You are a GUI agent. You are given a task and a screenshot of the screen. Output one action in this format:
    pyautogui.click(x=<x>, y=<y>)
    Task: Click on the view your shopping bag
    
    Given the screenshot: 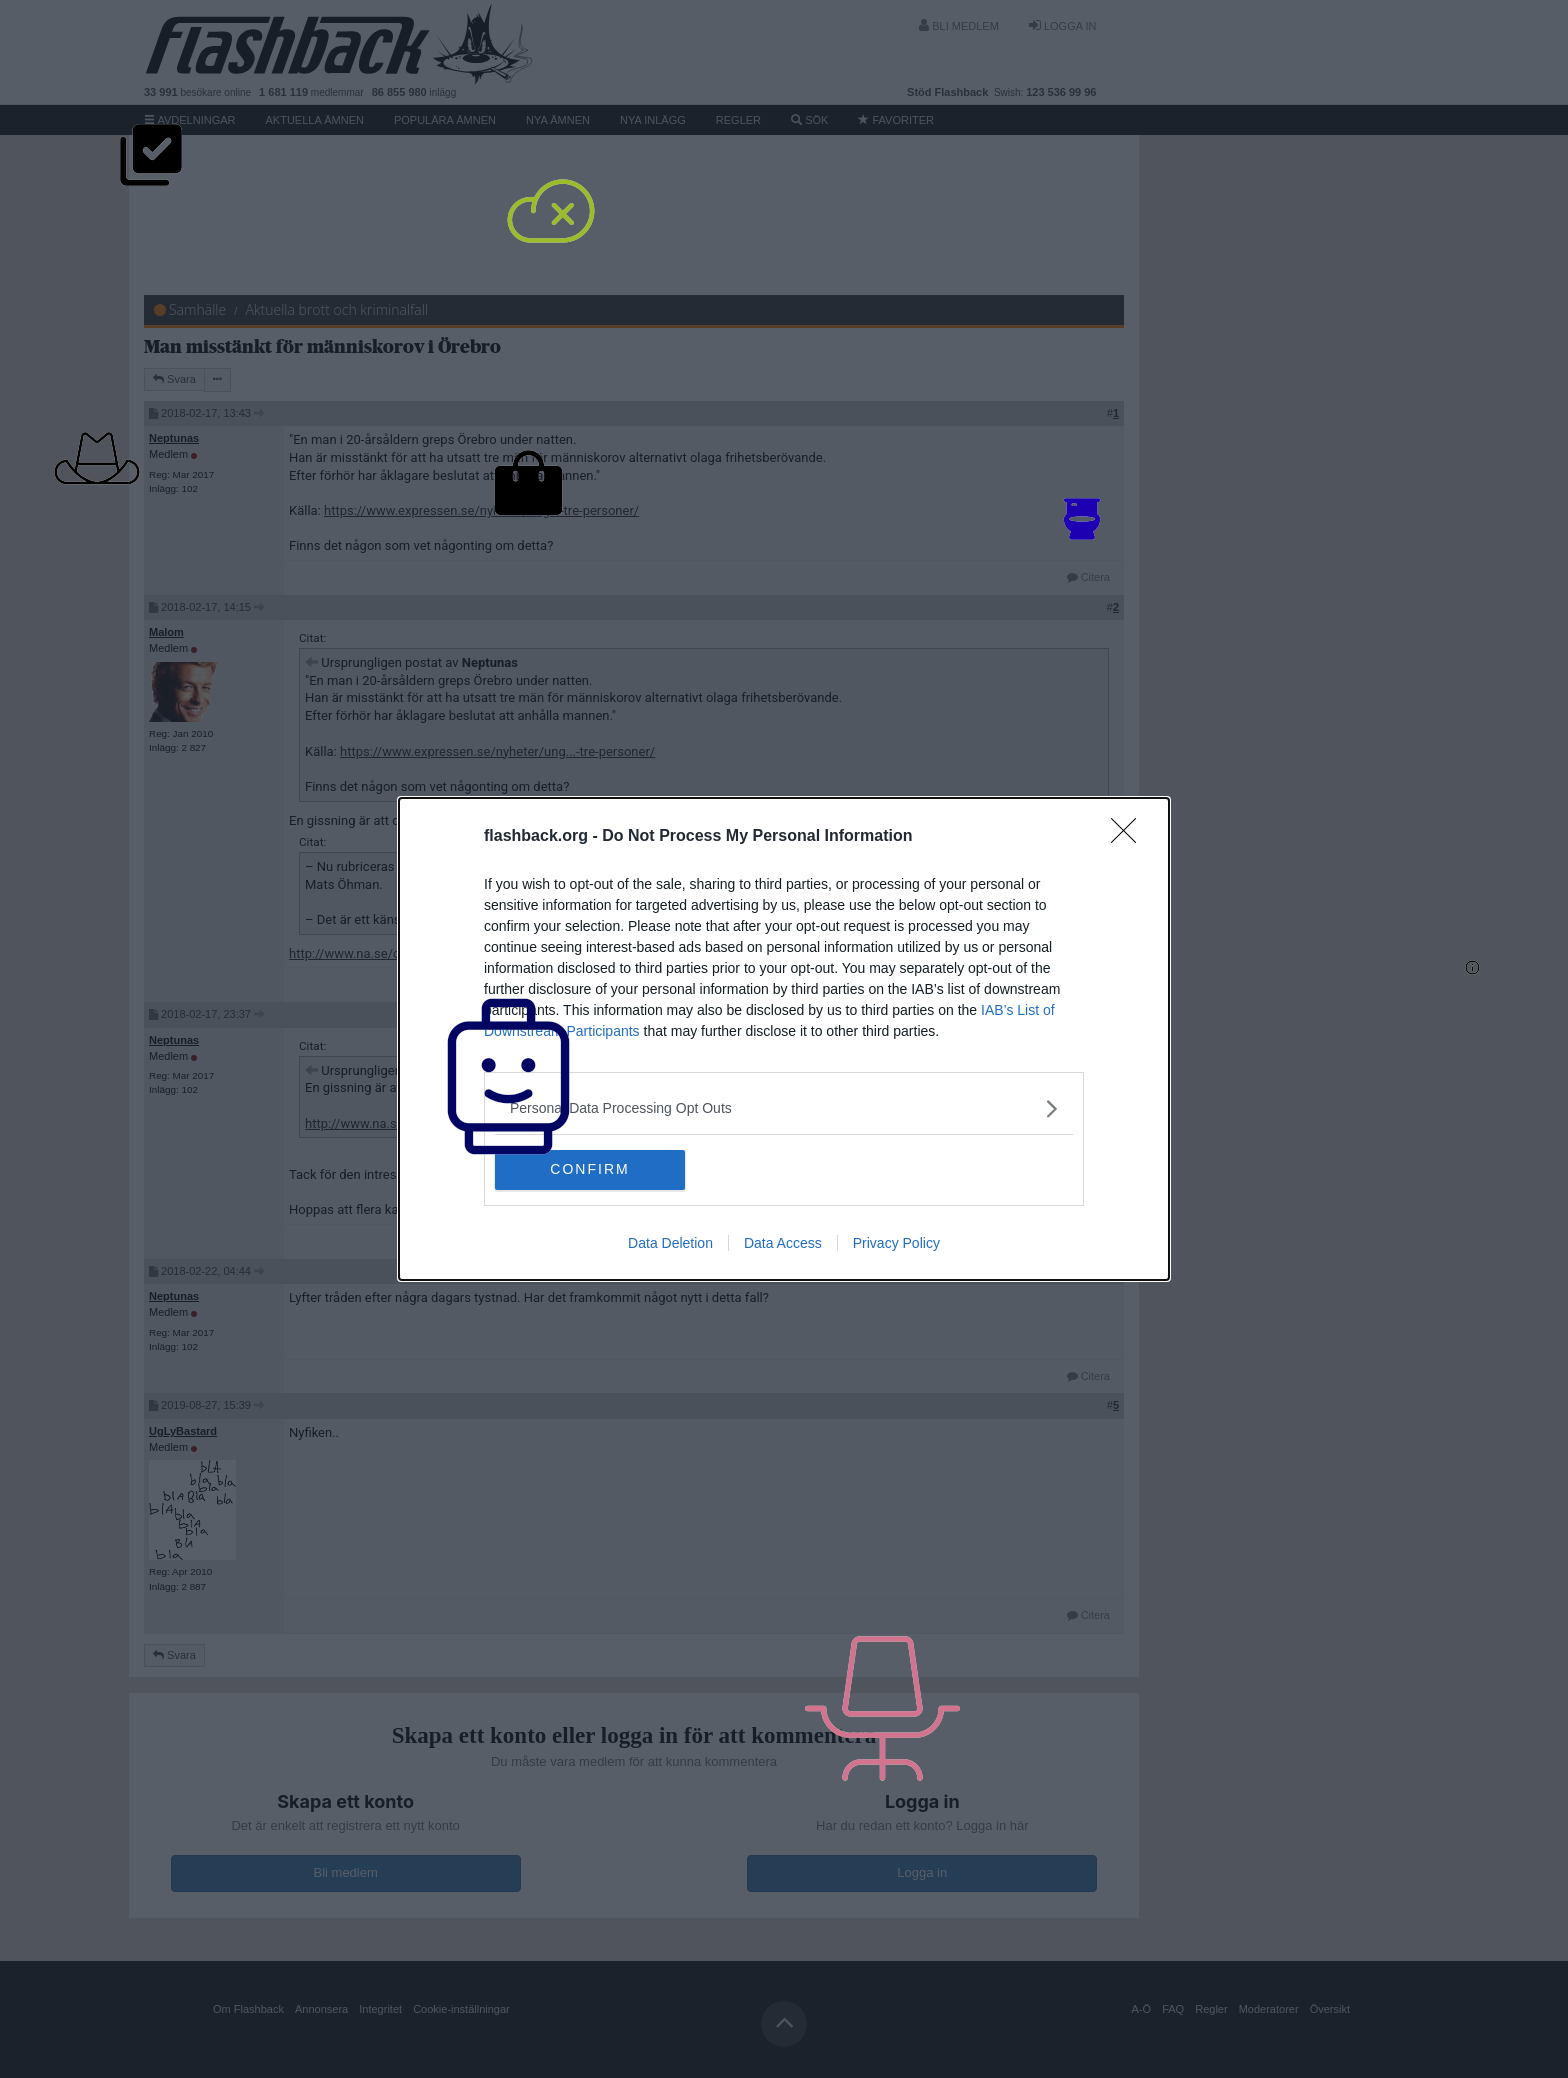 What is the action you would take?
    pyautogui.click(x=528, y=486)
    